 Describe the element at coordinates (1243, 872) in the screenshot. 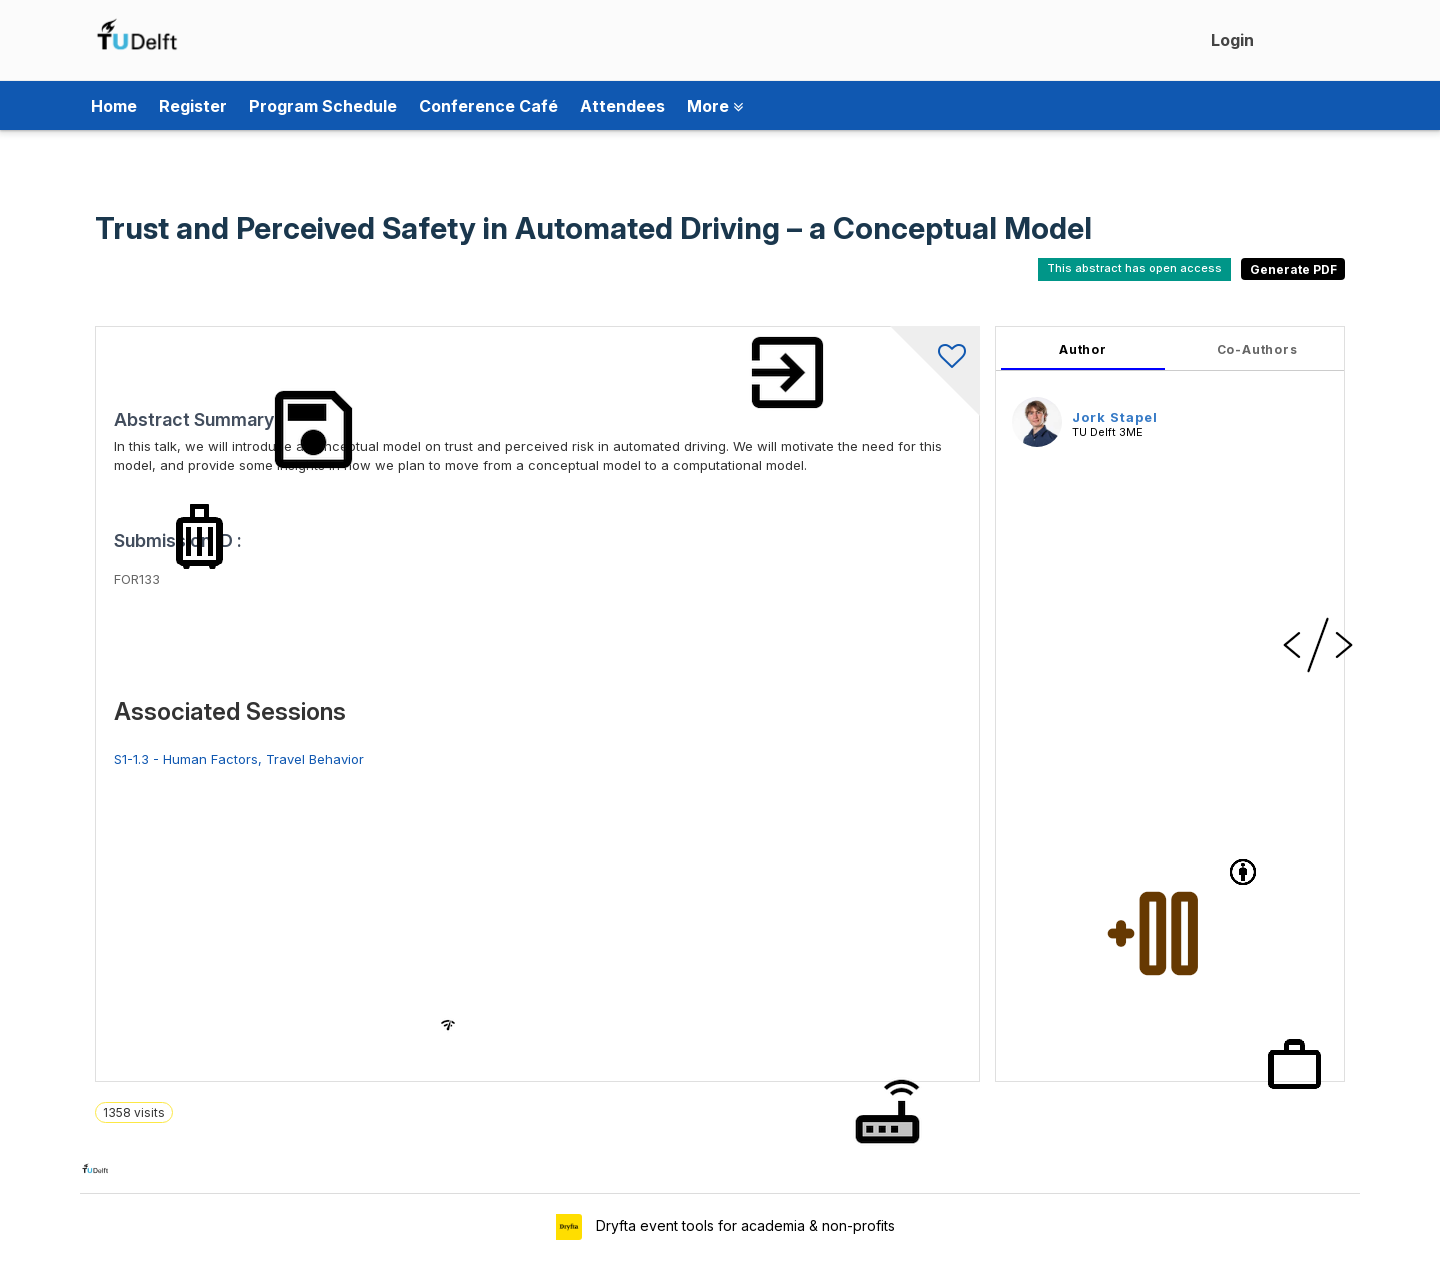

I see `view attribution or credits information` at that location.